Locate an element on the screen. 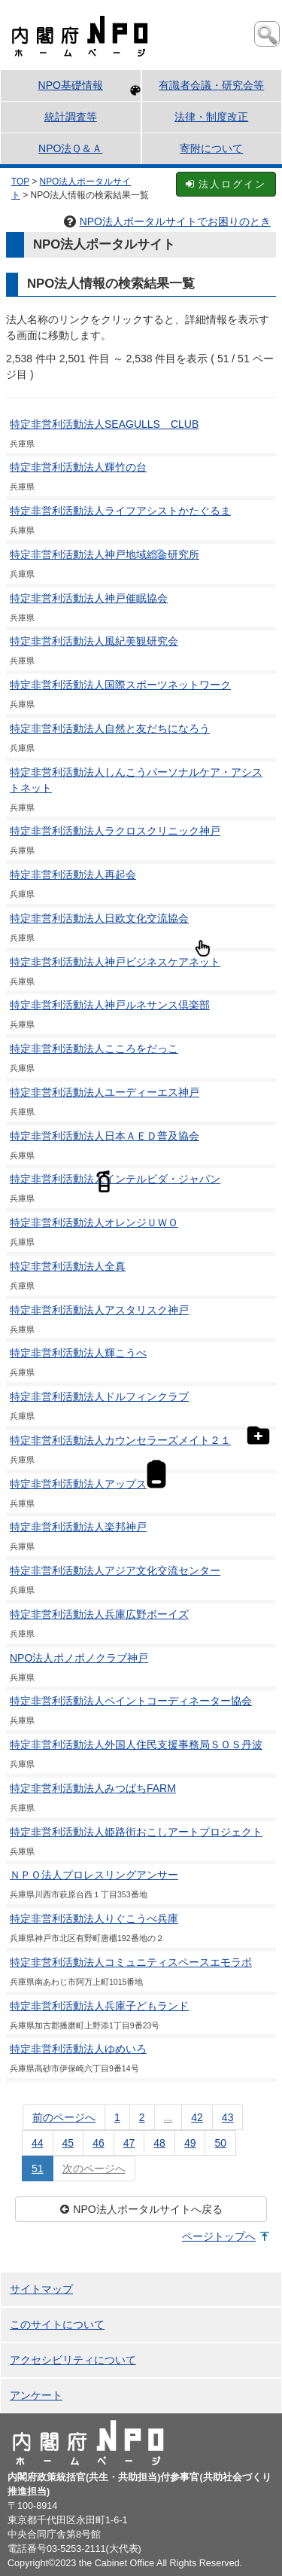 Image resolution: width=282 pixels, height=2576 pixels. tap or click to interact is located at coordinates (202, 948).